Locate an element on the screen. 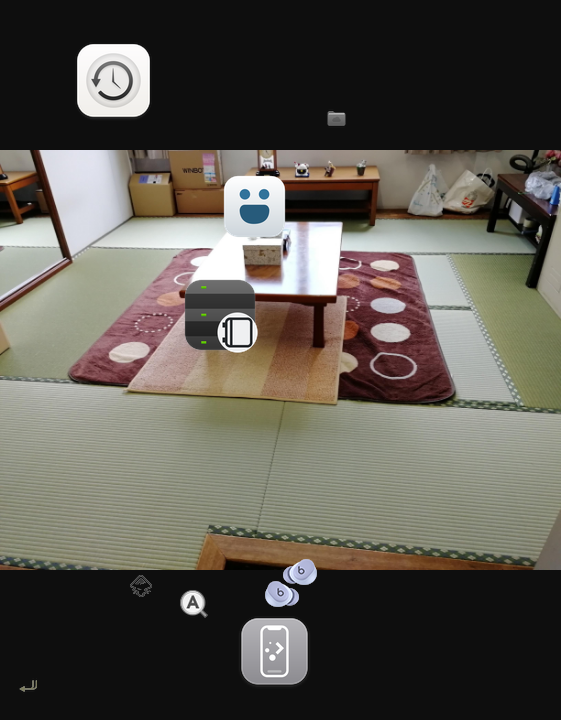 Image resolution: width=561 pixels, height=720 pixels. configure ldap server connection settings is located at coordinates (220, 315).